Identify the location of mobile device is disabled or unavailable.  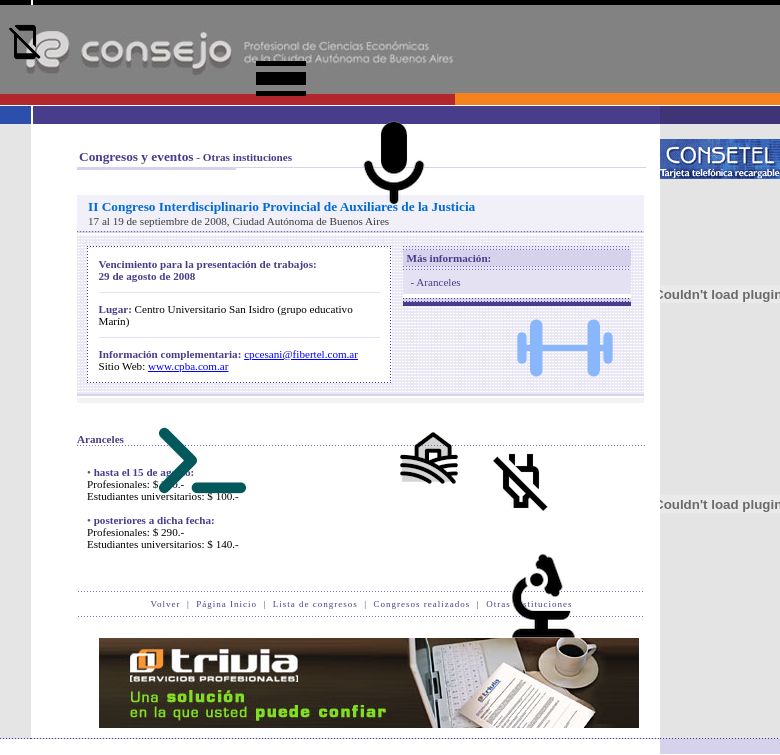
(25, 42).